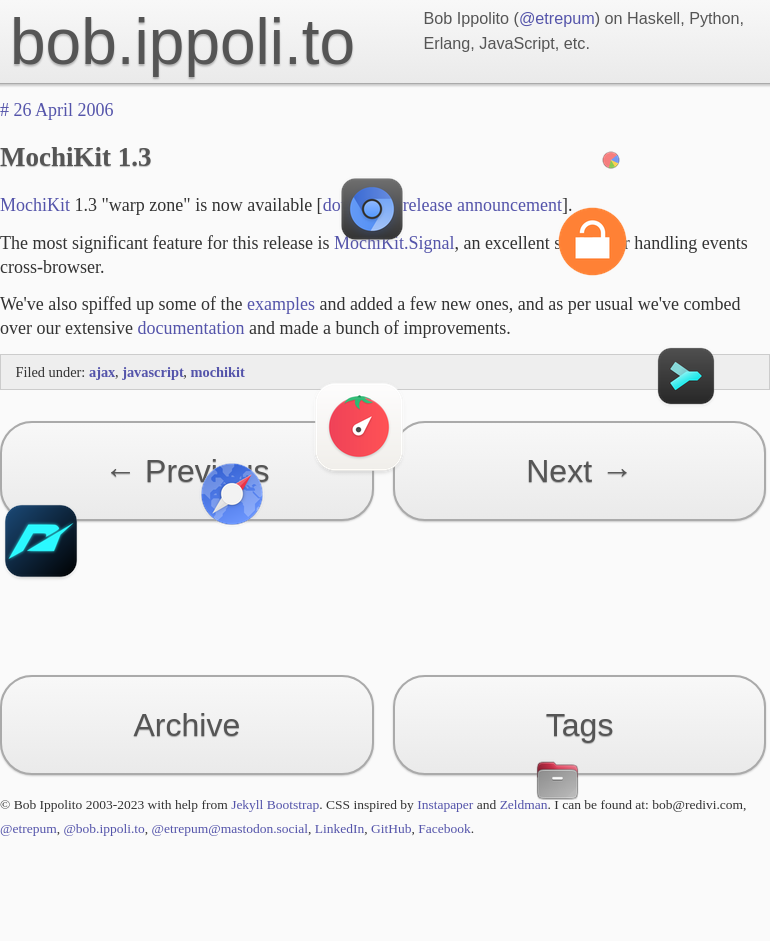 The width and height of the screenshot is (770, 941). What do you see at coordinates (372, 209) in the screenshot?
I see `launch thorium browser` at bounding box center [372, 209].